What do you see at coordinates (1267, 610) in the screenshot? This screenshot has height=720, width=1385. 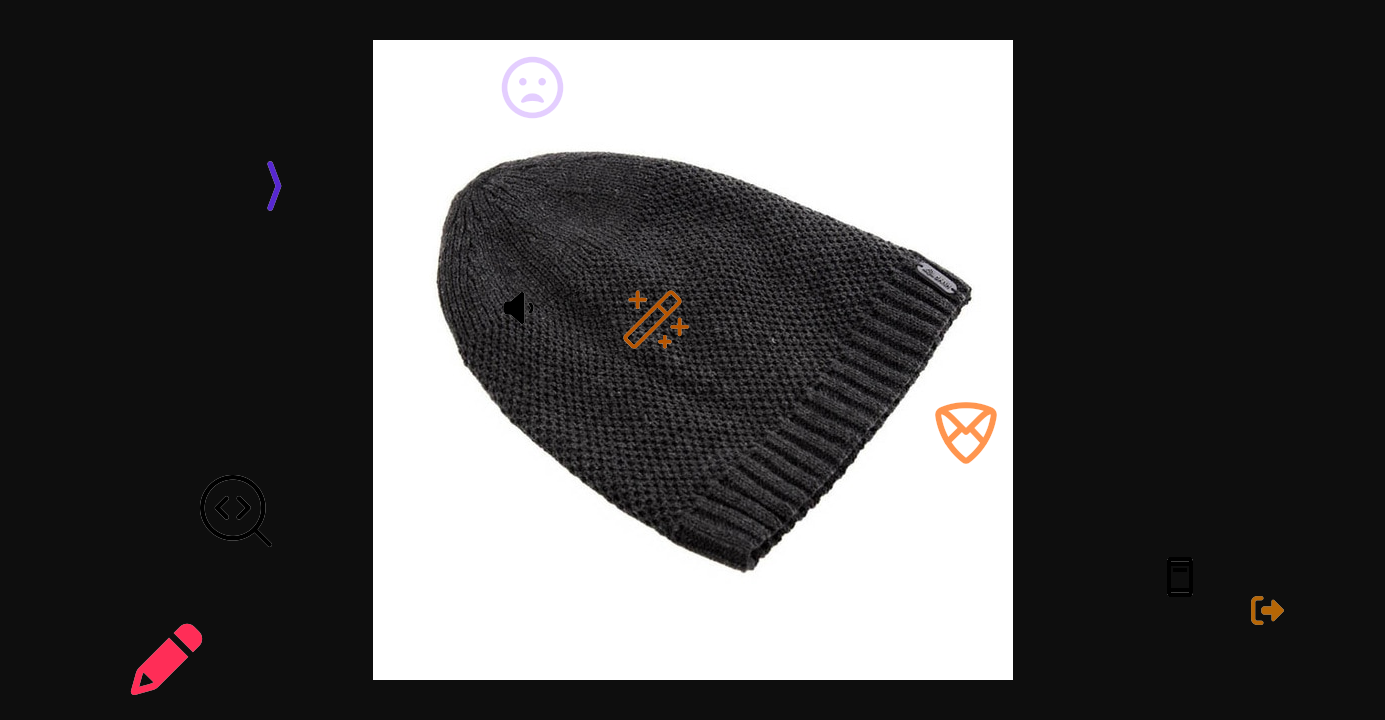 I see `log out of your account` at bounding box center [1267, 610].